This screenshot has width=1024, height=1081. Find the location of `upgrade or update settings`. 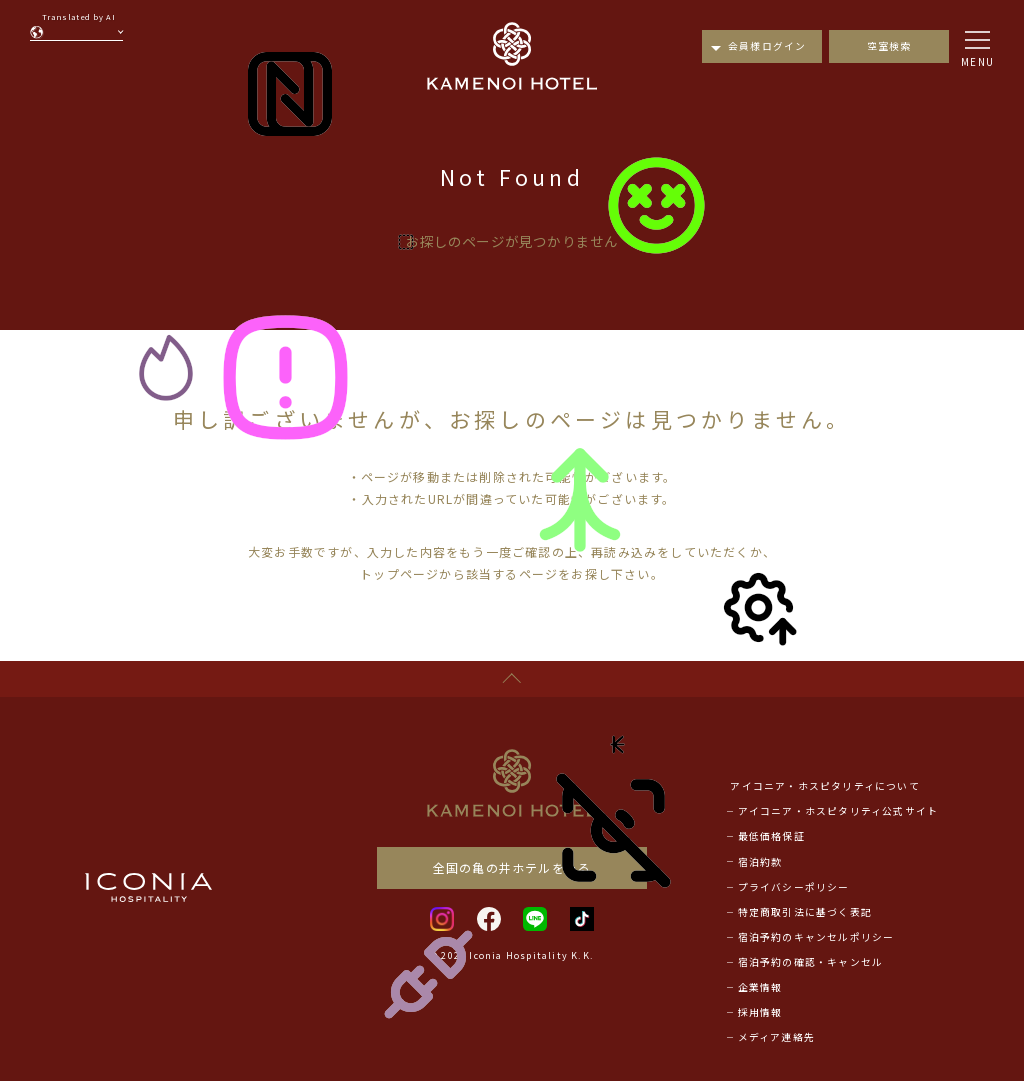

upgrade or update settings is located at coordinates (758, 607).